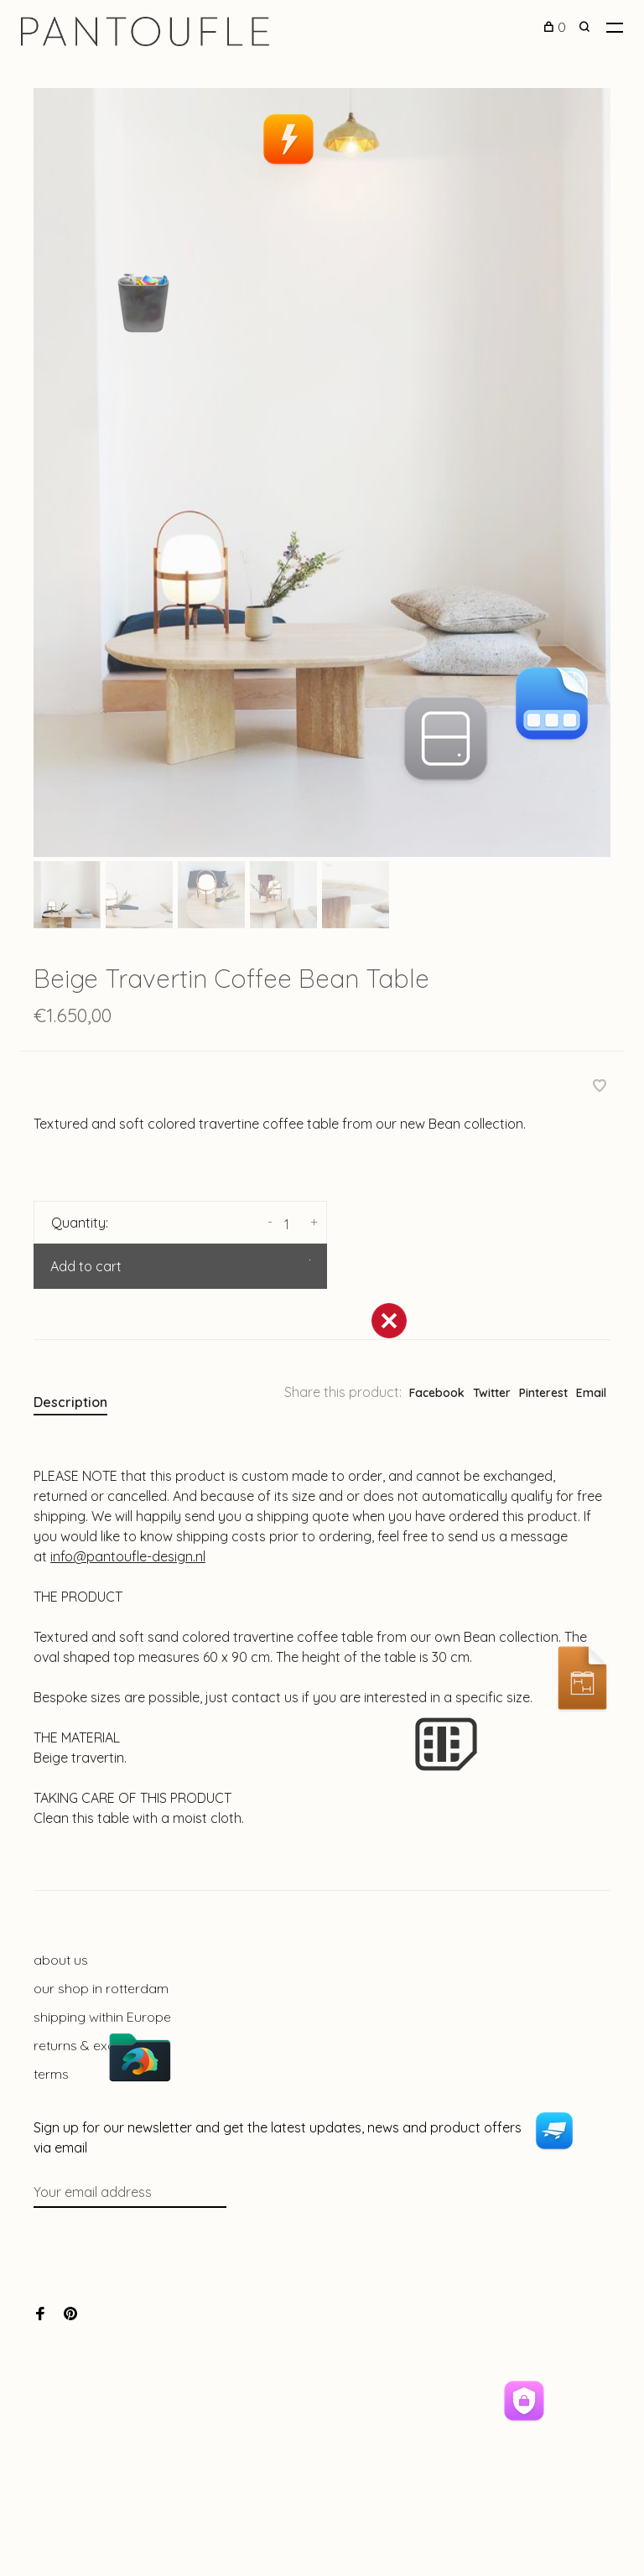 The width and height of the screenshot is (644, 2576). What do you see at coordinates (139, 2059) in the screenshot?
I see `open daz 3d project files folder` at bounding box center [139, 2059].